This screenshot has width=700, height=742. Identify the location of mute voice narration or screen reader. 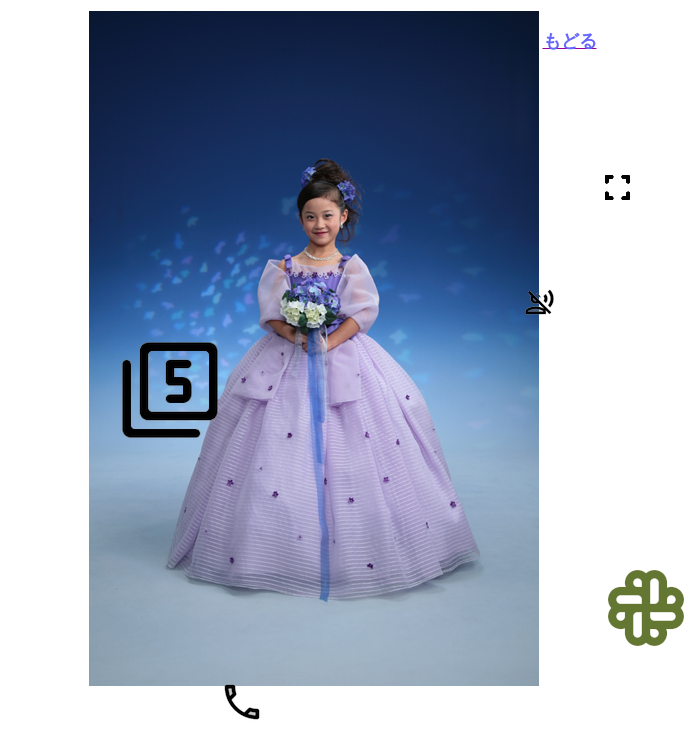
(539, 302).